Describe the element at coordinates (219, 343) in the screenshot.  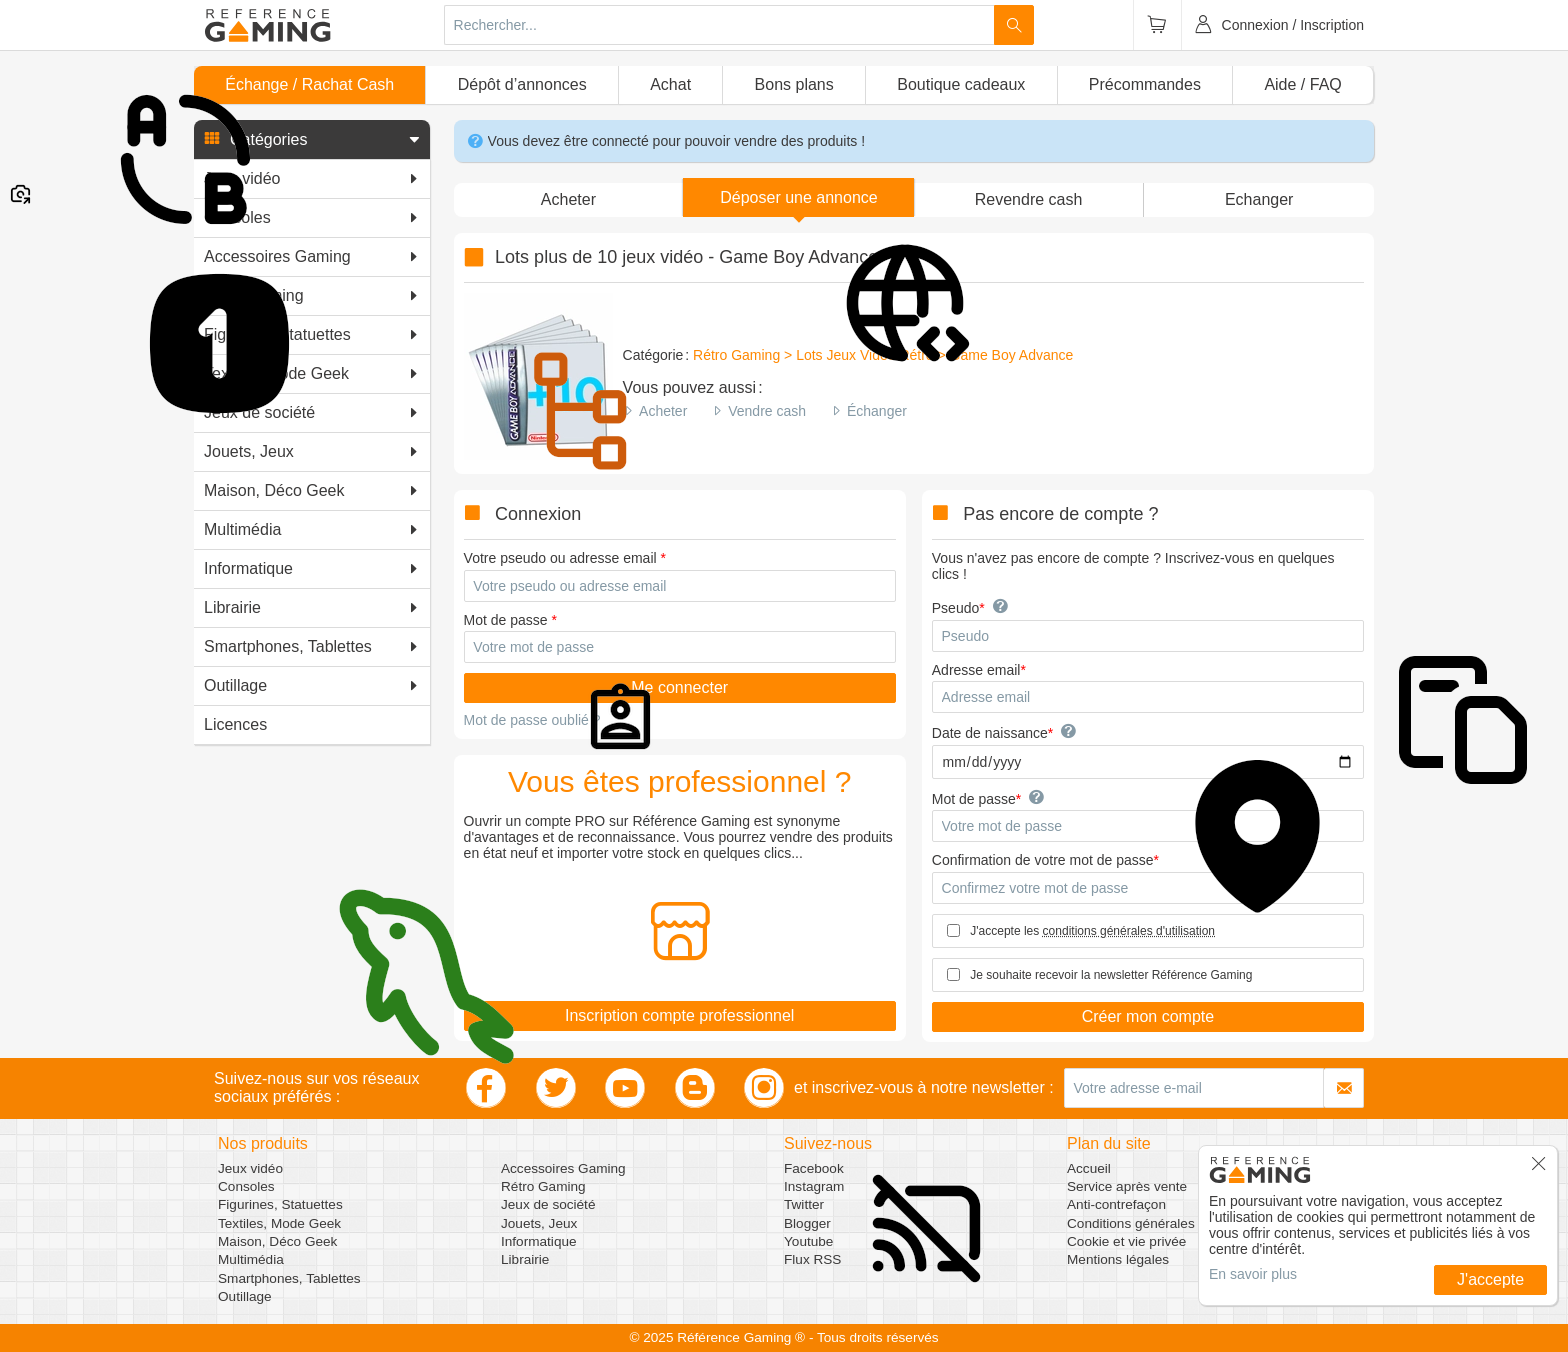
I see `indicates step one in a multi-step process` at that location.